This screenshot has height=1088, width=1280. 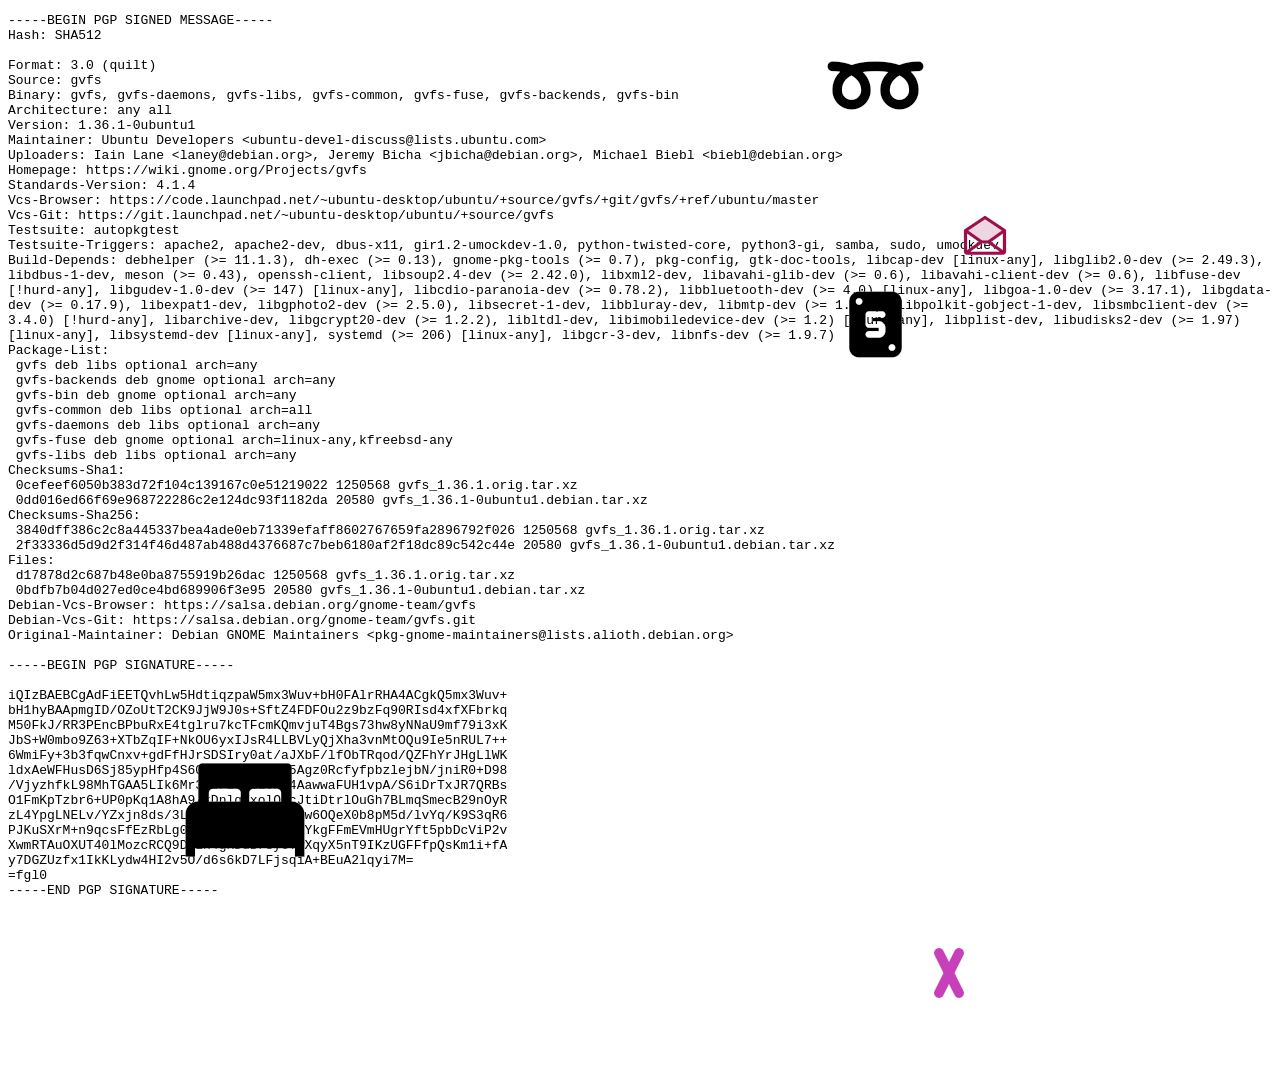 What do you see at coordinates (985, 237) in the screenshot?
I see `view an opened or read email` at bounding box center [985, 237].